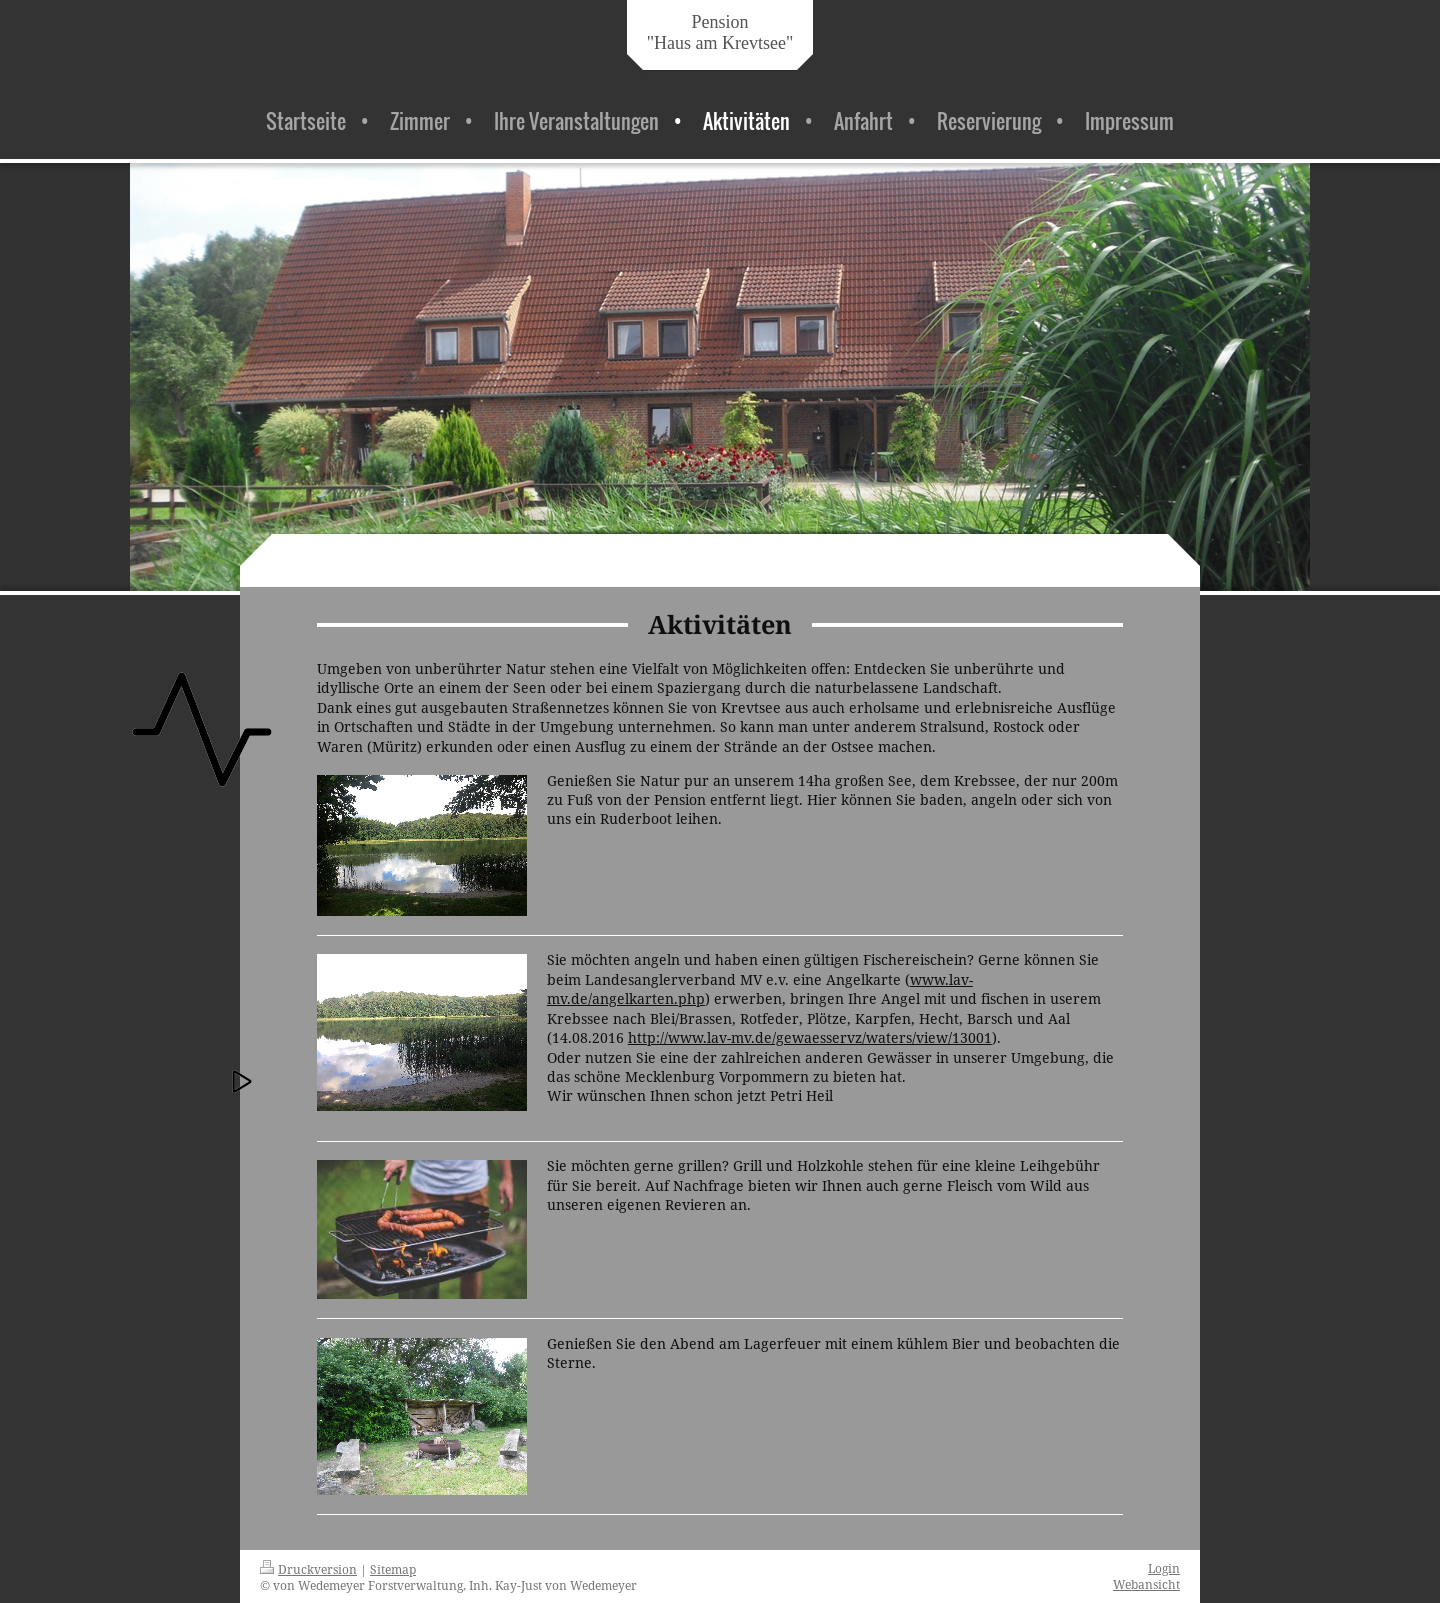 Image resolution: width=1440 pixels, height=1603 pixels. Describe the element at coordinates (202, 732) in the screenshot. I see `view health or heart rate data` at that location.